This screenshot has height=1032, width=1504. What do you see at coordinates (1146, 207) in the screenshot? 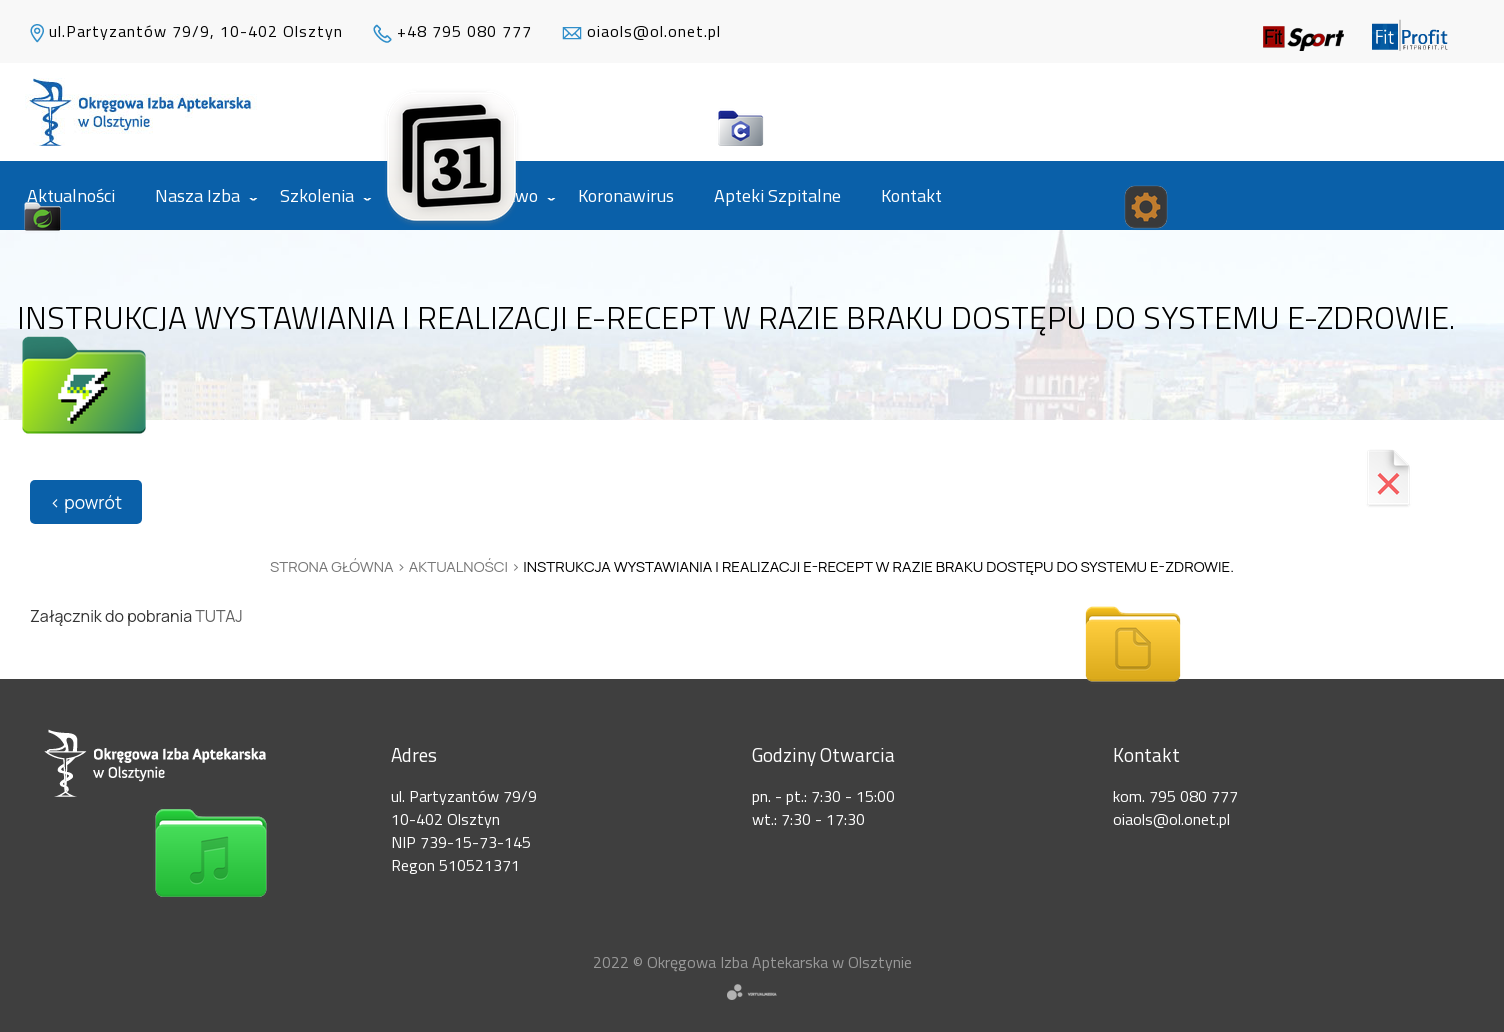
I see `launch factorio game` at bounding box center [1146, 207].